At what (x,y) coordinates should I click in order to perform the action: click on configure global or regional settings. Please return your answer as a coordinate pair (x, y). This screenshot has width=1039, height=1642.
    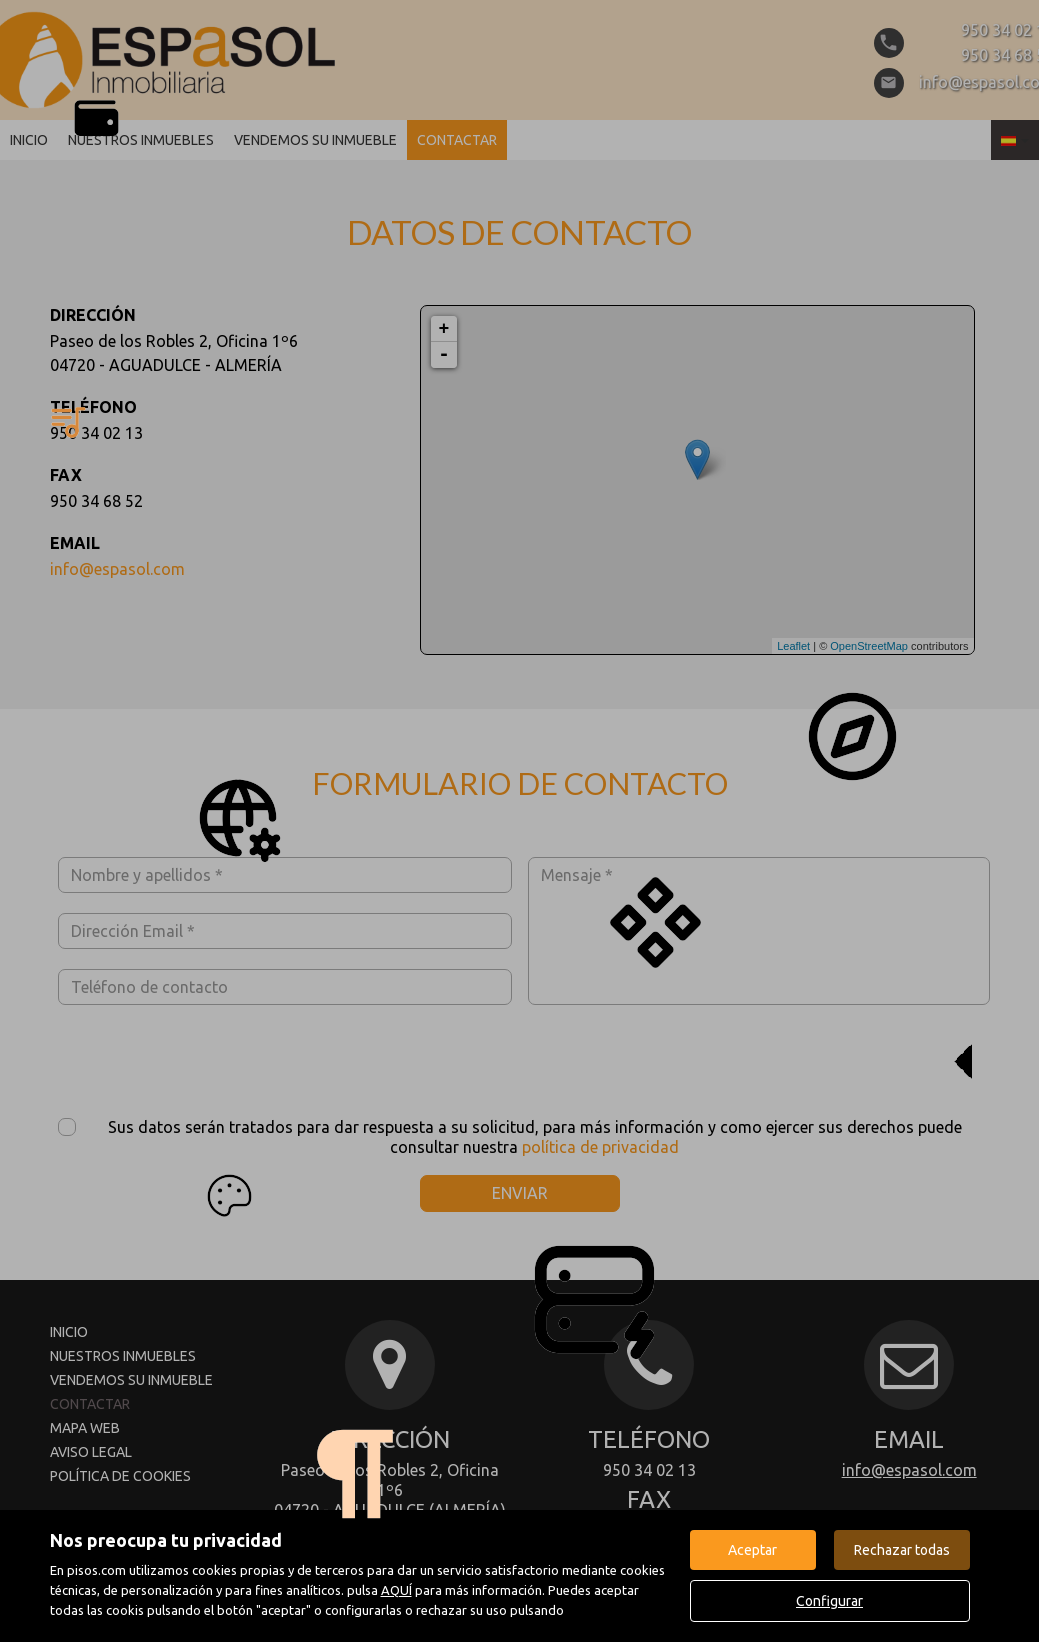
    Looking at the image, I should click on (238, 818).